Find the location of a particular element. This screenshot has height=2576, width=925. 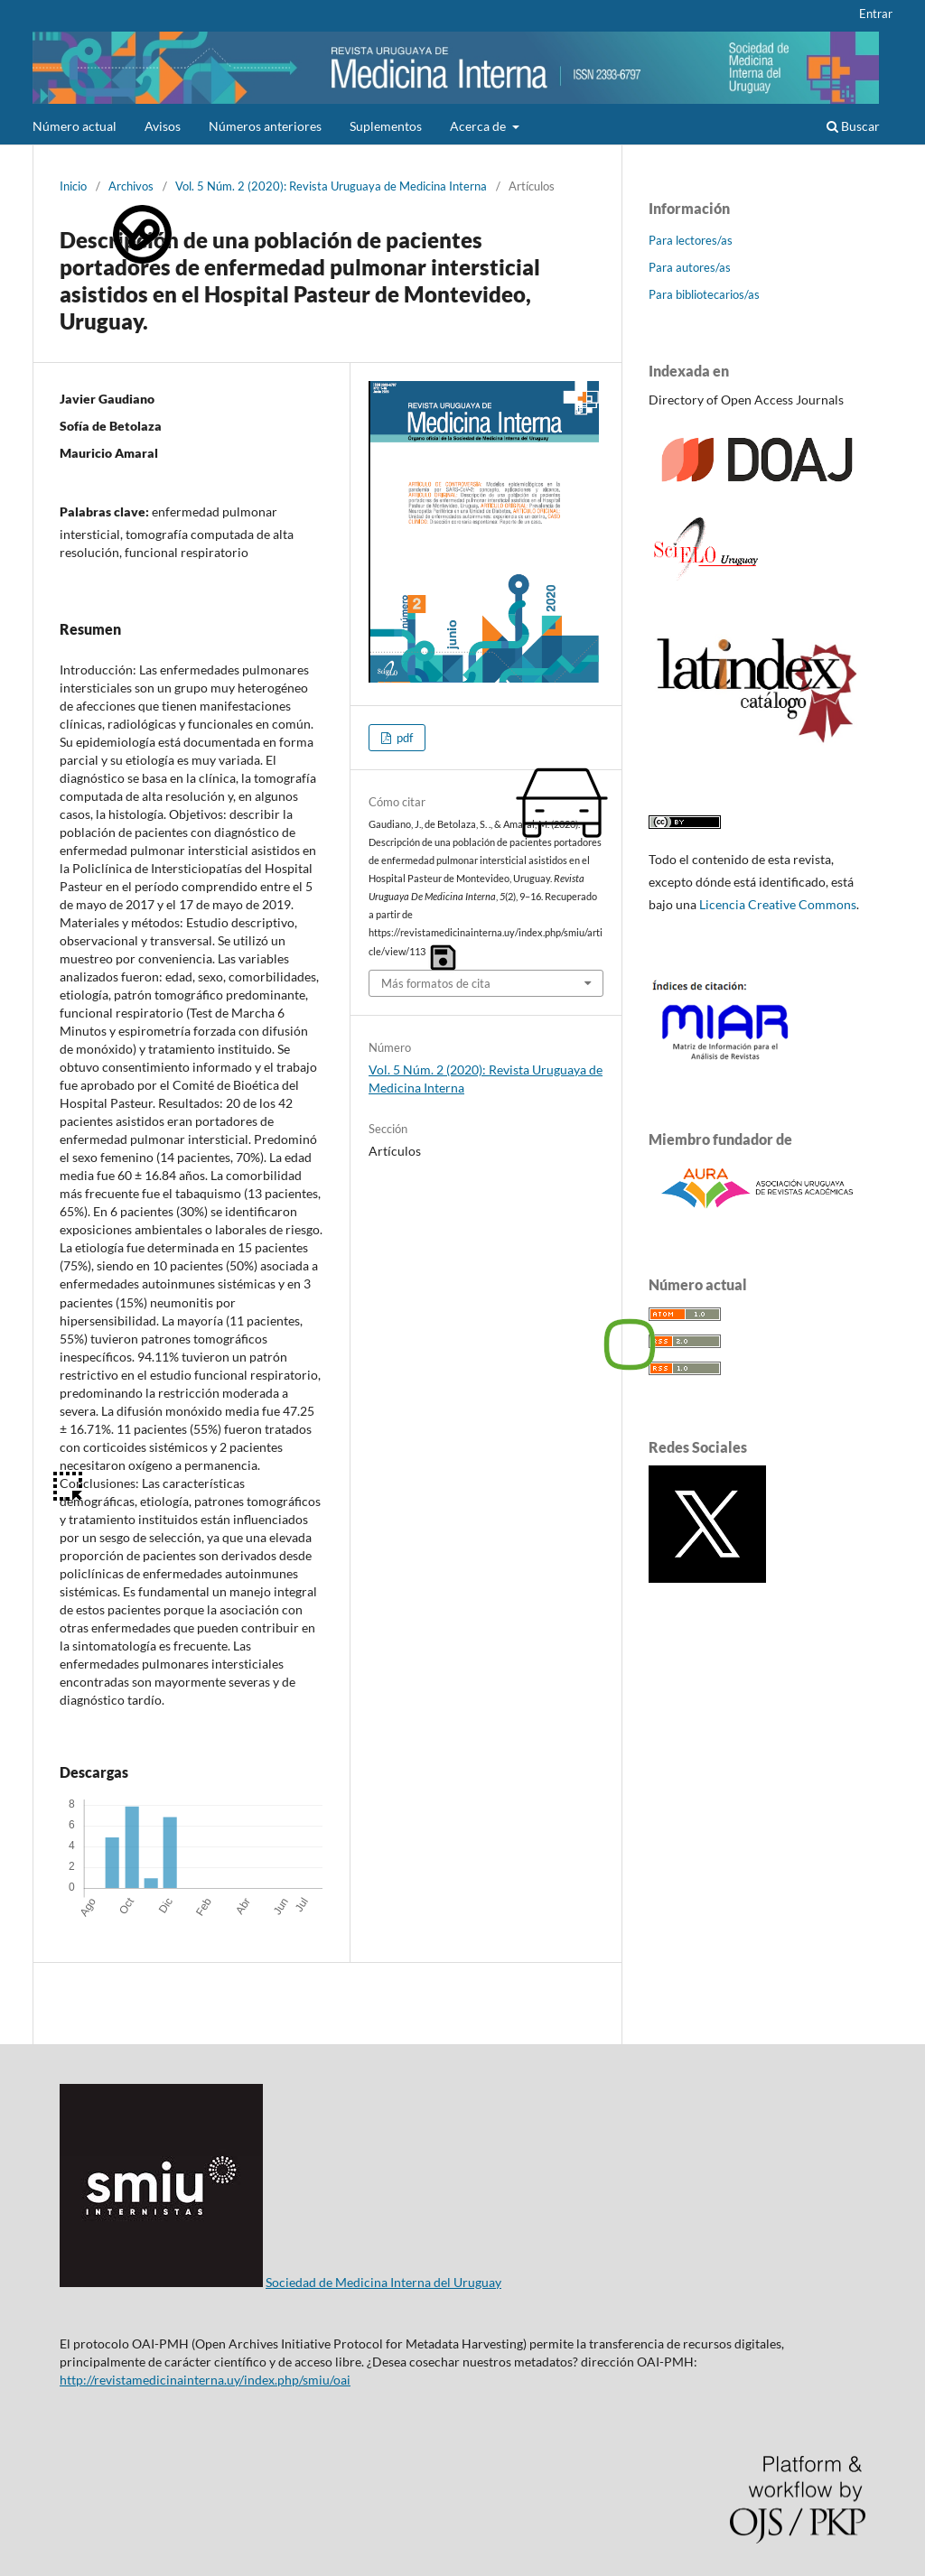

save current file or document is located at coordinates (443, 957).